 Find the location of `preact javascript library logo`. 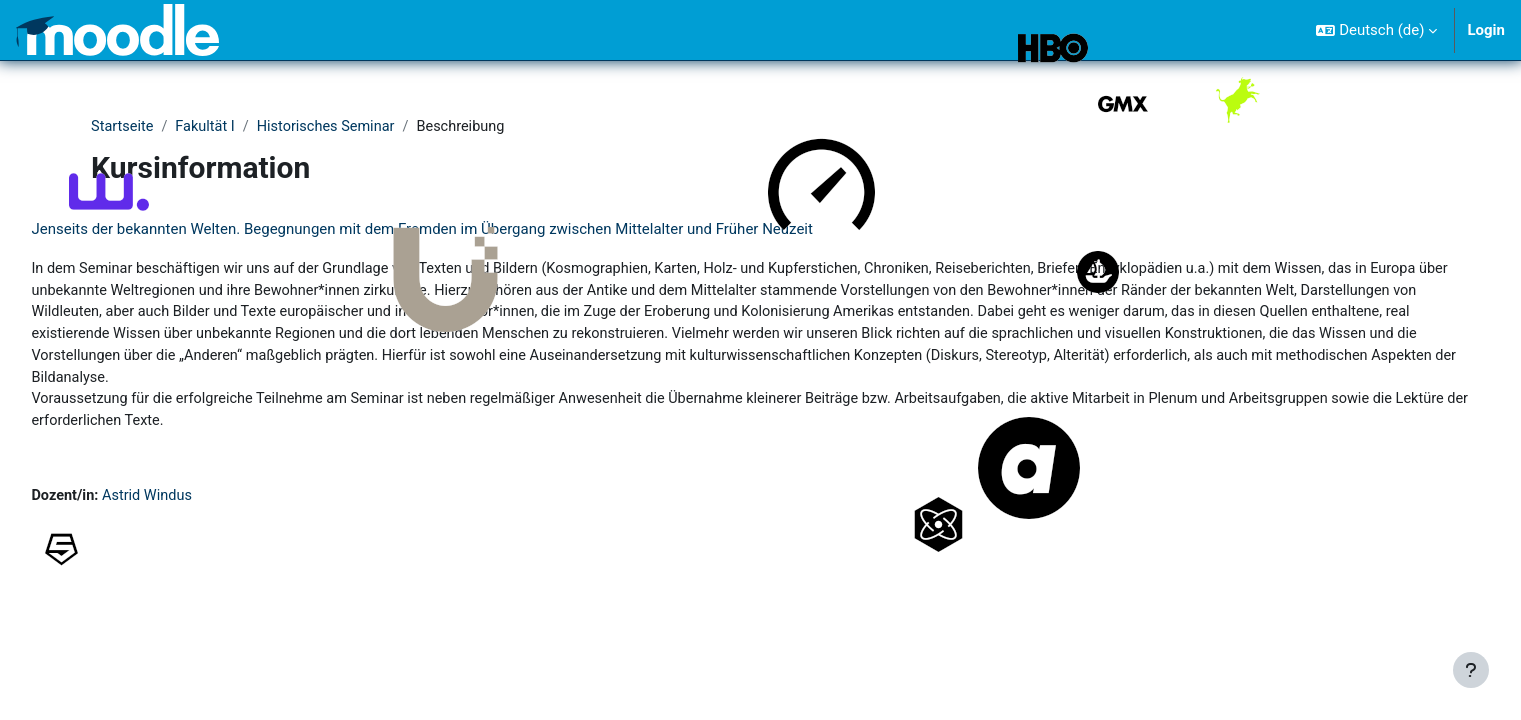

preact javascript library logo is located at coordinates (938, 524).